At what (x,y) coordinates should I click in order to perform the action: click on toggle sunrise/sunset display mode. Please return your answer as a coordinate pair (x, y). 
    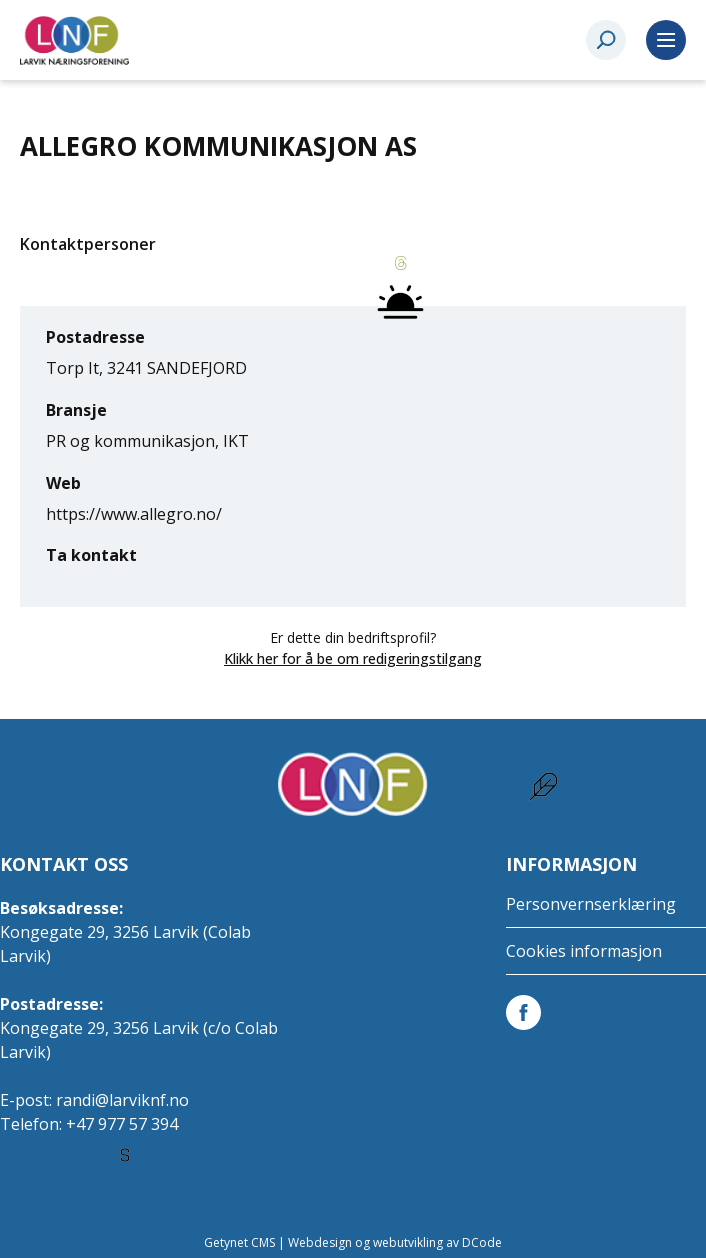
    Looking at the image, I should click on (400, 303).